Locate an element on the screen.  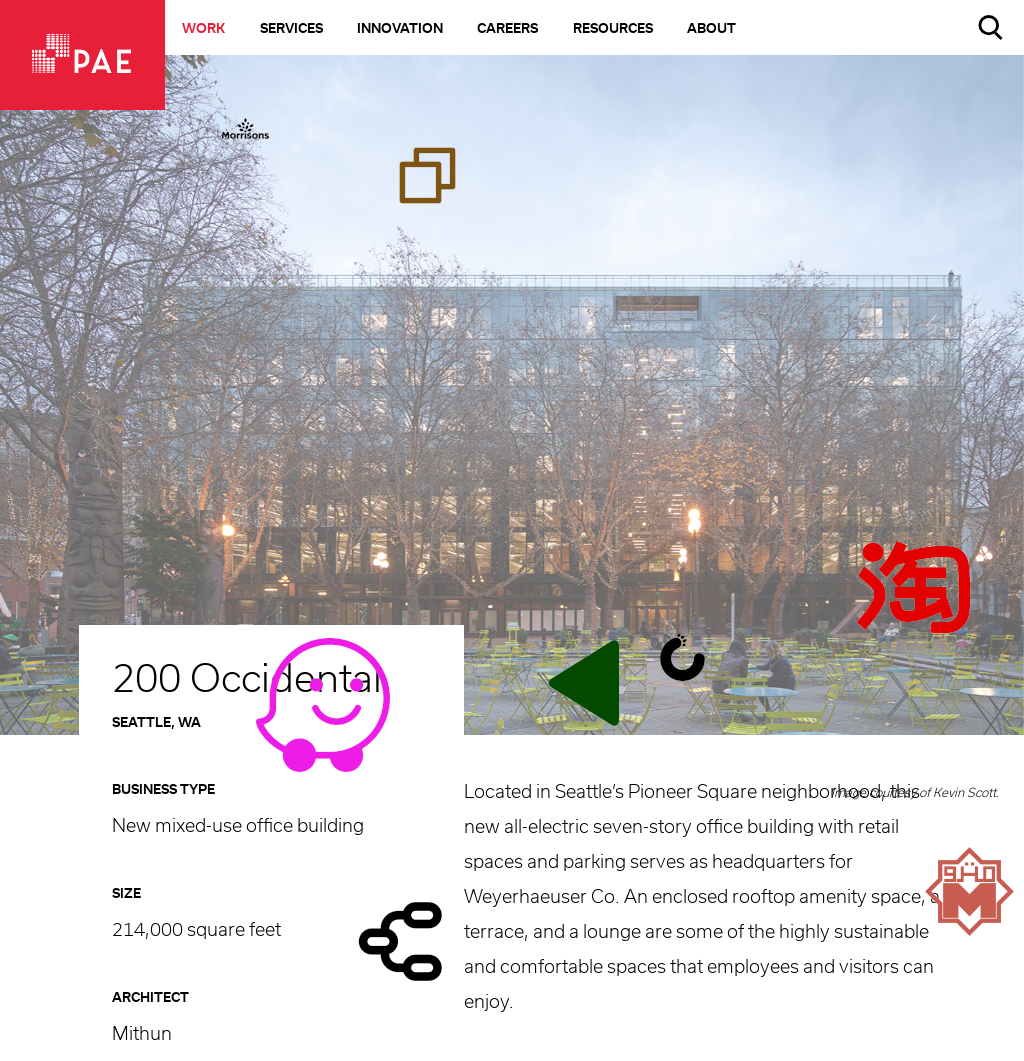
play media in reverse is located at coordinates (591, 683).